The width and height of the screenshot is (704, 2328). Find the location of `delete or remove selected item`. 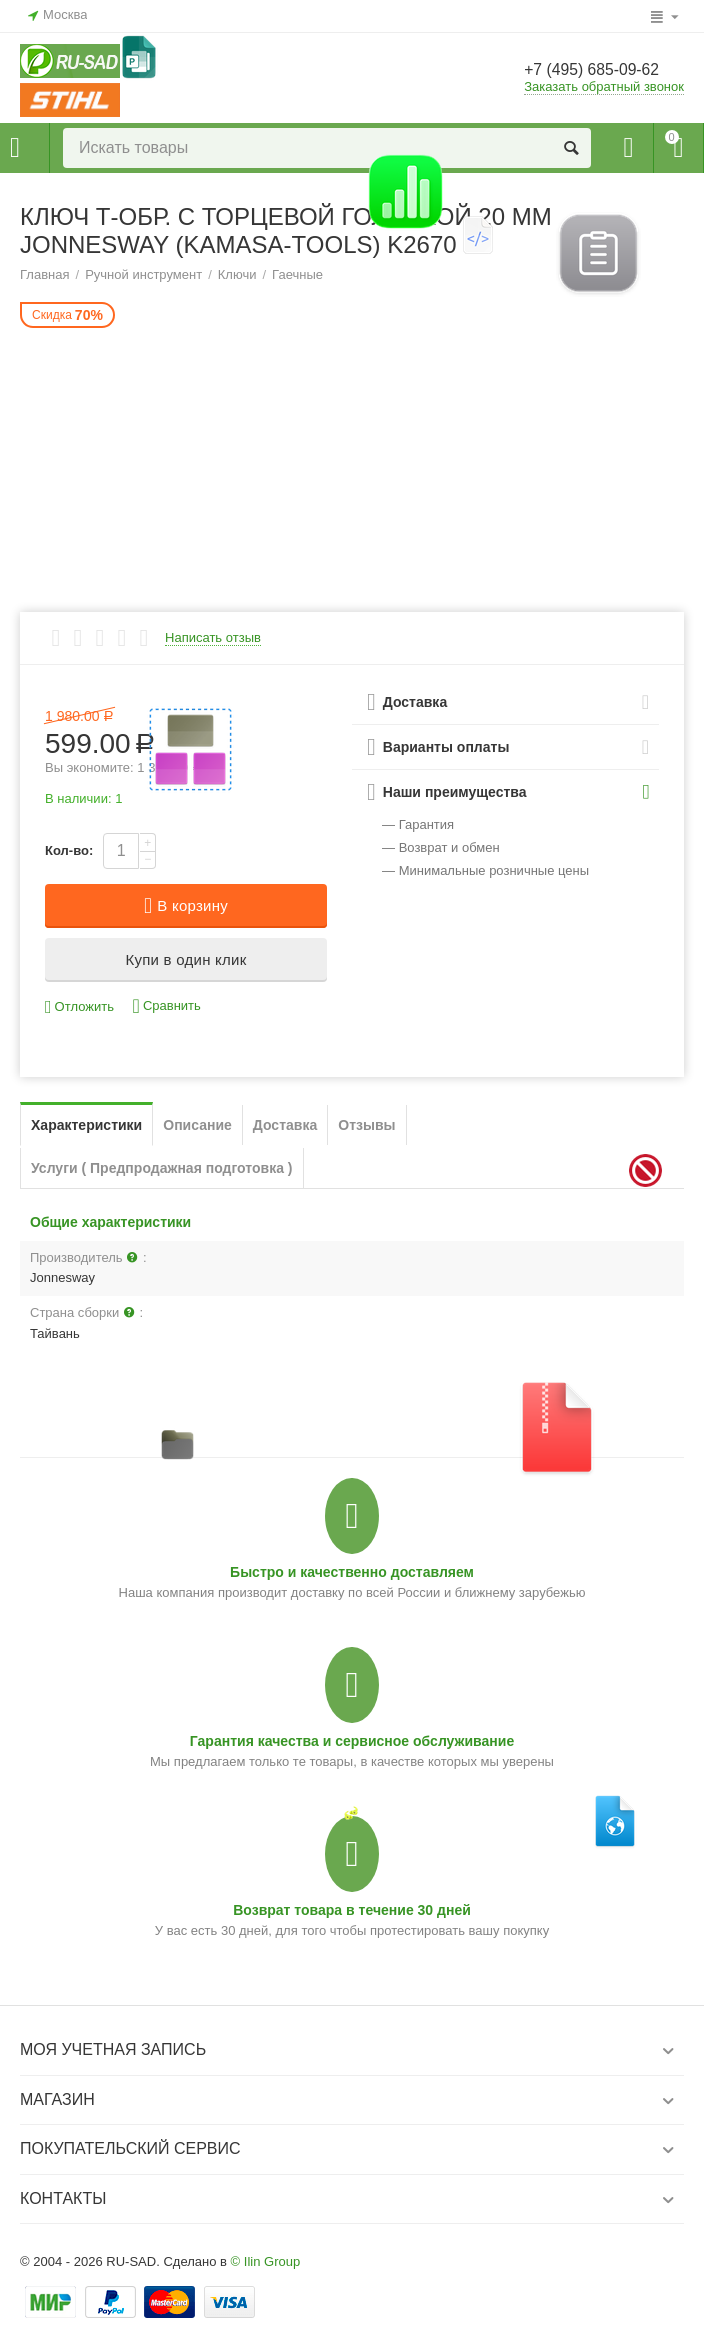

delete or remove selected item is located at coordinates (645, 1170).